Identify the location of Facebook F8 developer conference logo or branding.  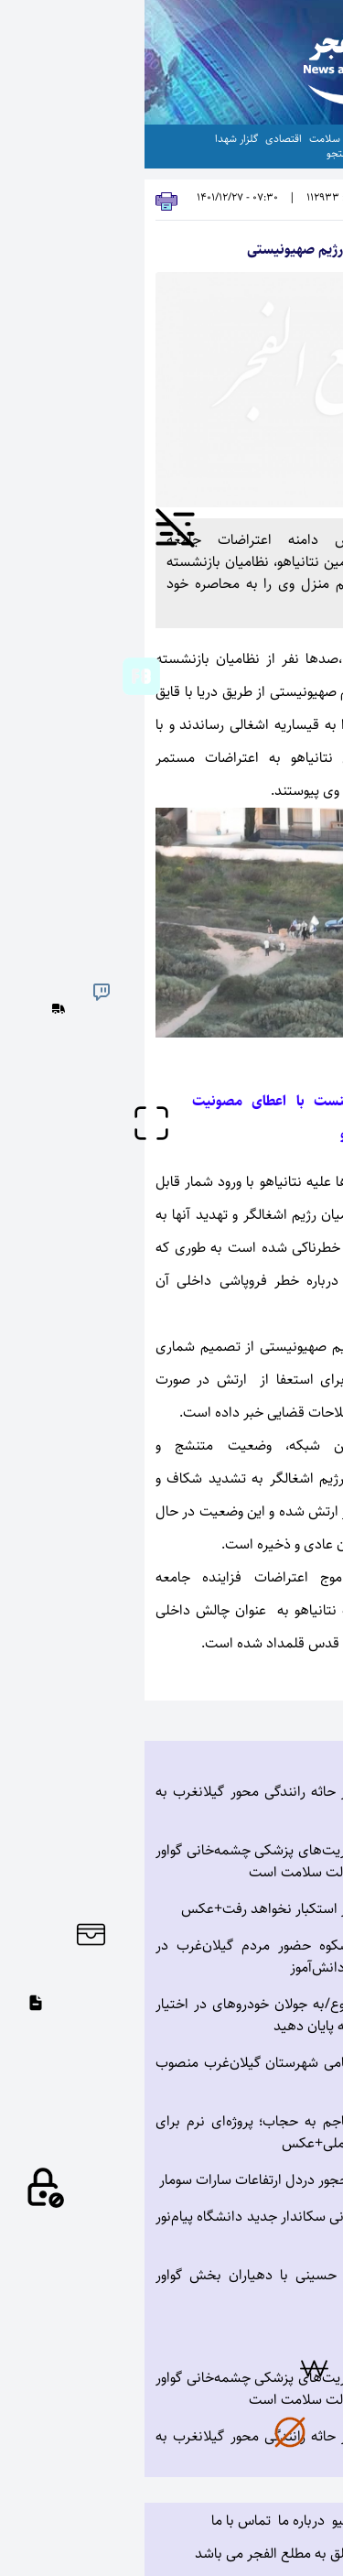
(141, 676).